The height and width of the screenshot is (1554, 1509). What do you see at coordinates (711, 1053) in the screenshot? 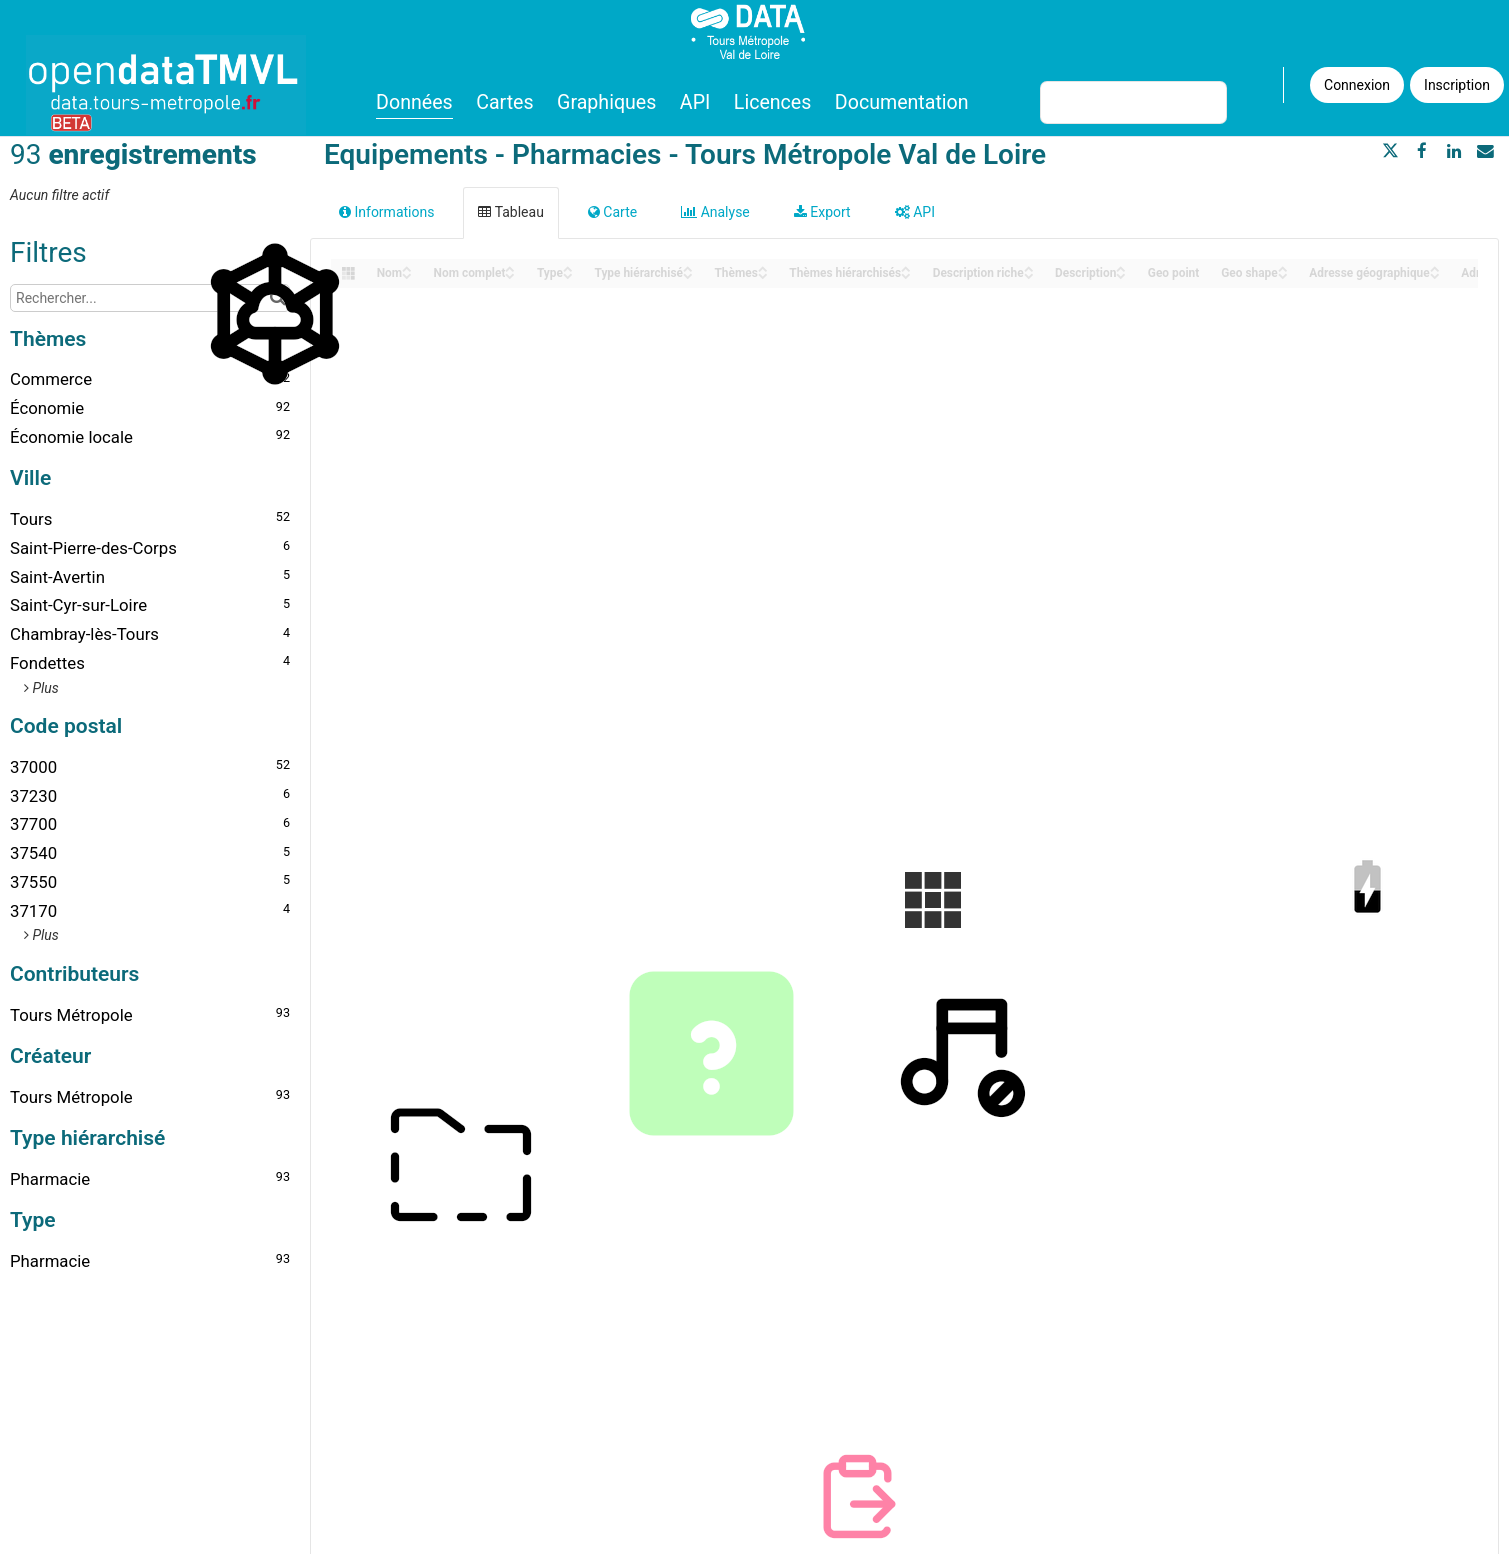
I see `access help or support` at bounding box center [711, 1053].